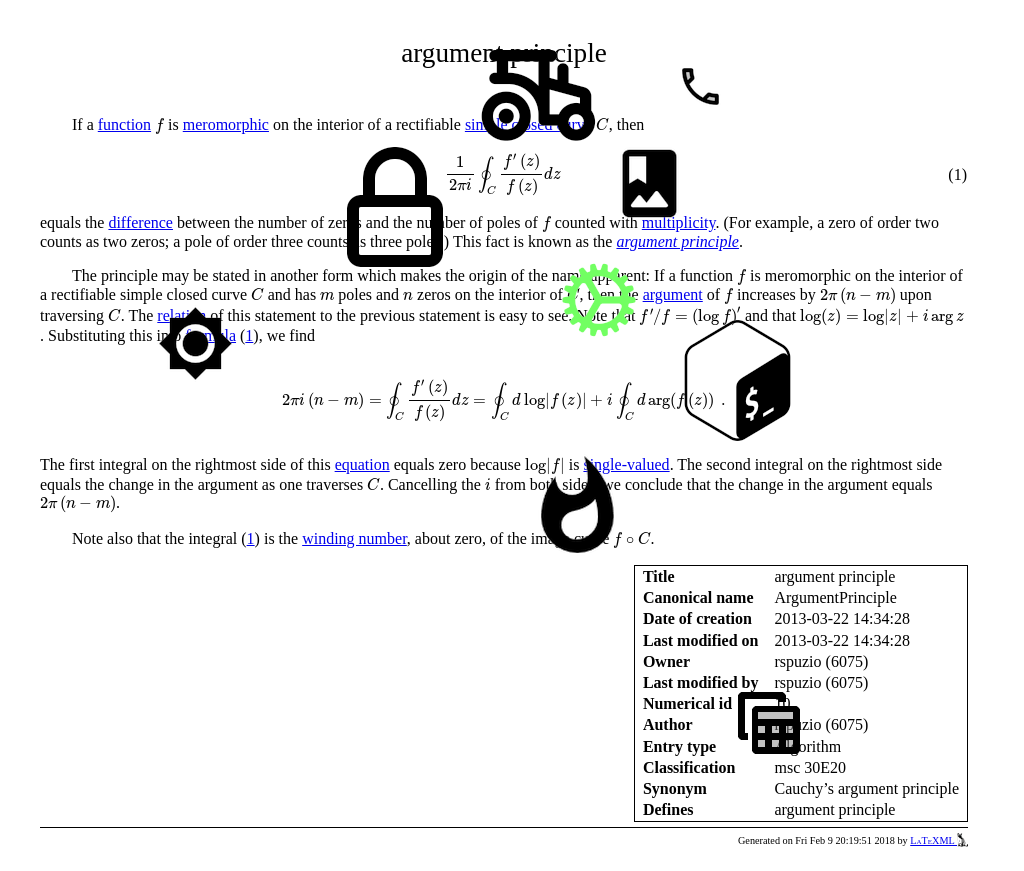 This screenshot has width=1024, height=871. Describe the element at coordinates (599, 300) in the screenshot. I see `access settings` at that location.